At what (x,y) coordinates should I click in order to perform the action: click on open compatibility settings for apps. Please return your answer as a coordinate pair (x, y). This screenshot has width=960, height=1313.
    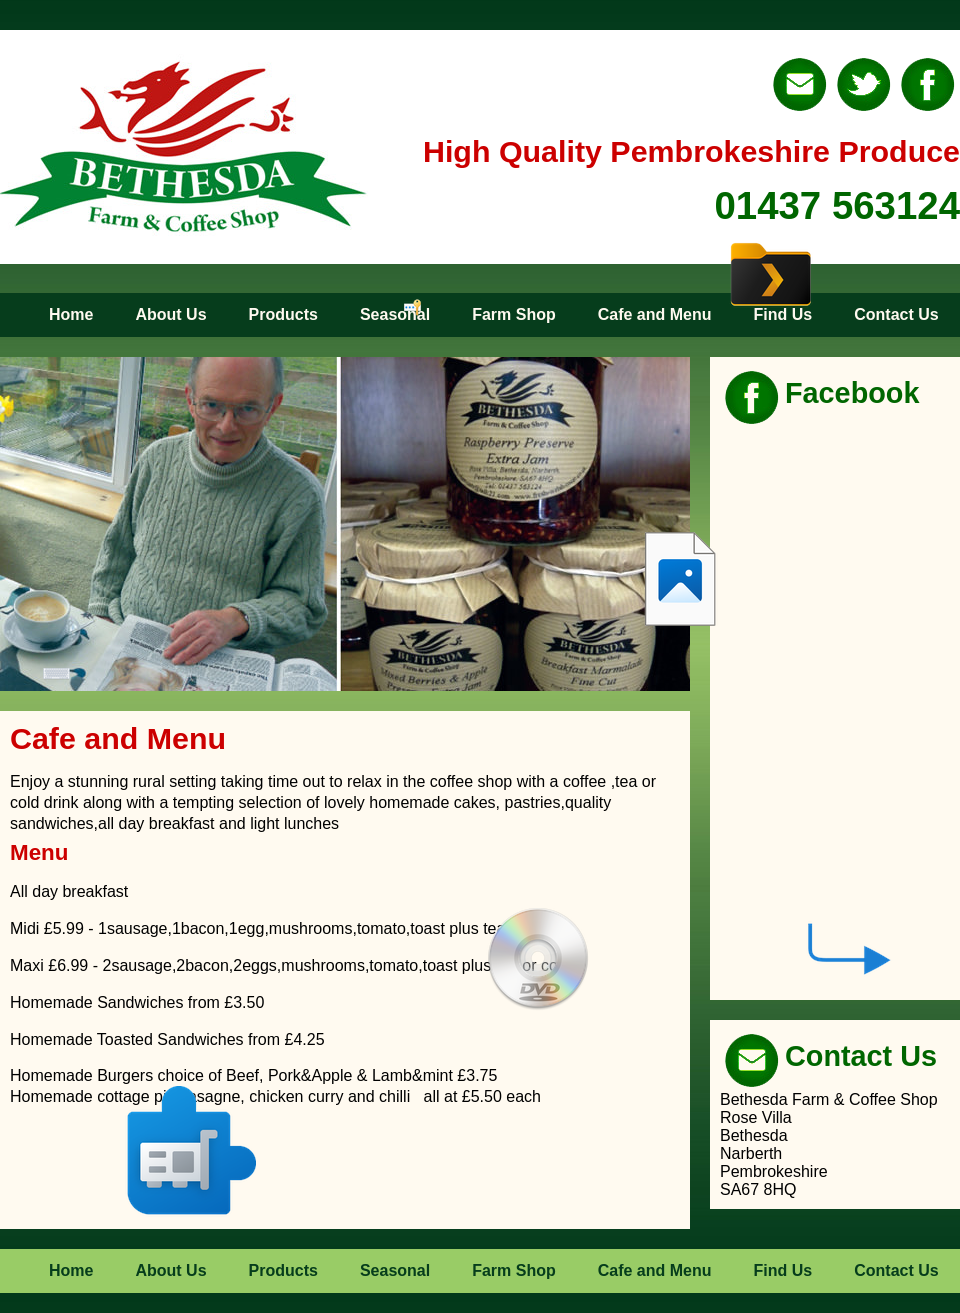
    Looking at the image, I should click on (187, 1154).